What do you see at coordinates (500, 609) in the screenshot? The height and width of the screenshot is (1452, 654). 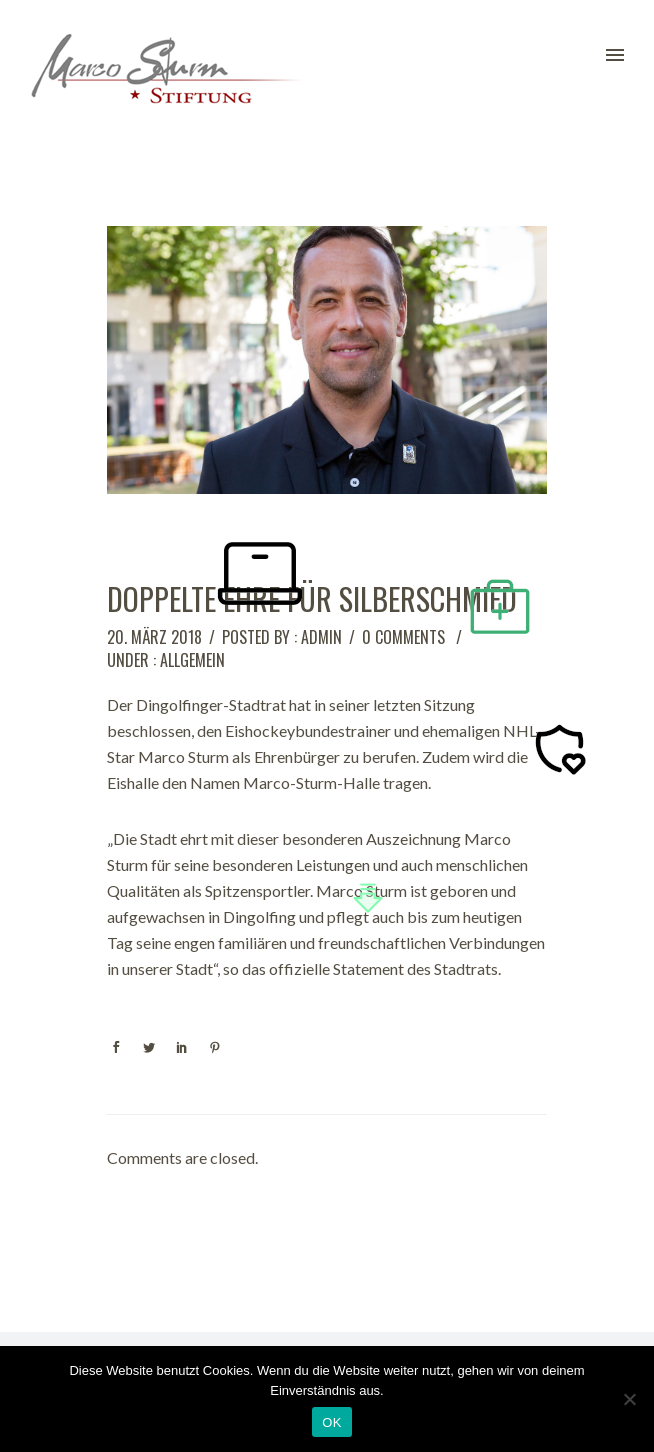 I see `access first aid or medical resources` at bounding box center [500, 609].